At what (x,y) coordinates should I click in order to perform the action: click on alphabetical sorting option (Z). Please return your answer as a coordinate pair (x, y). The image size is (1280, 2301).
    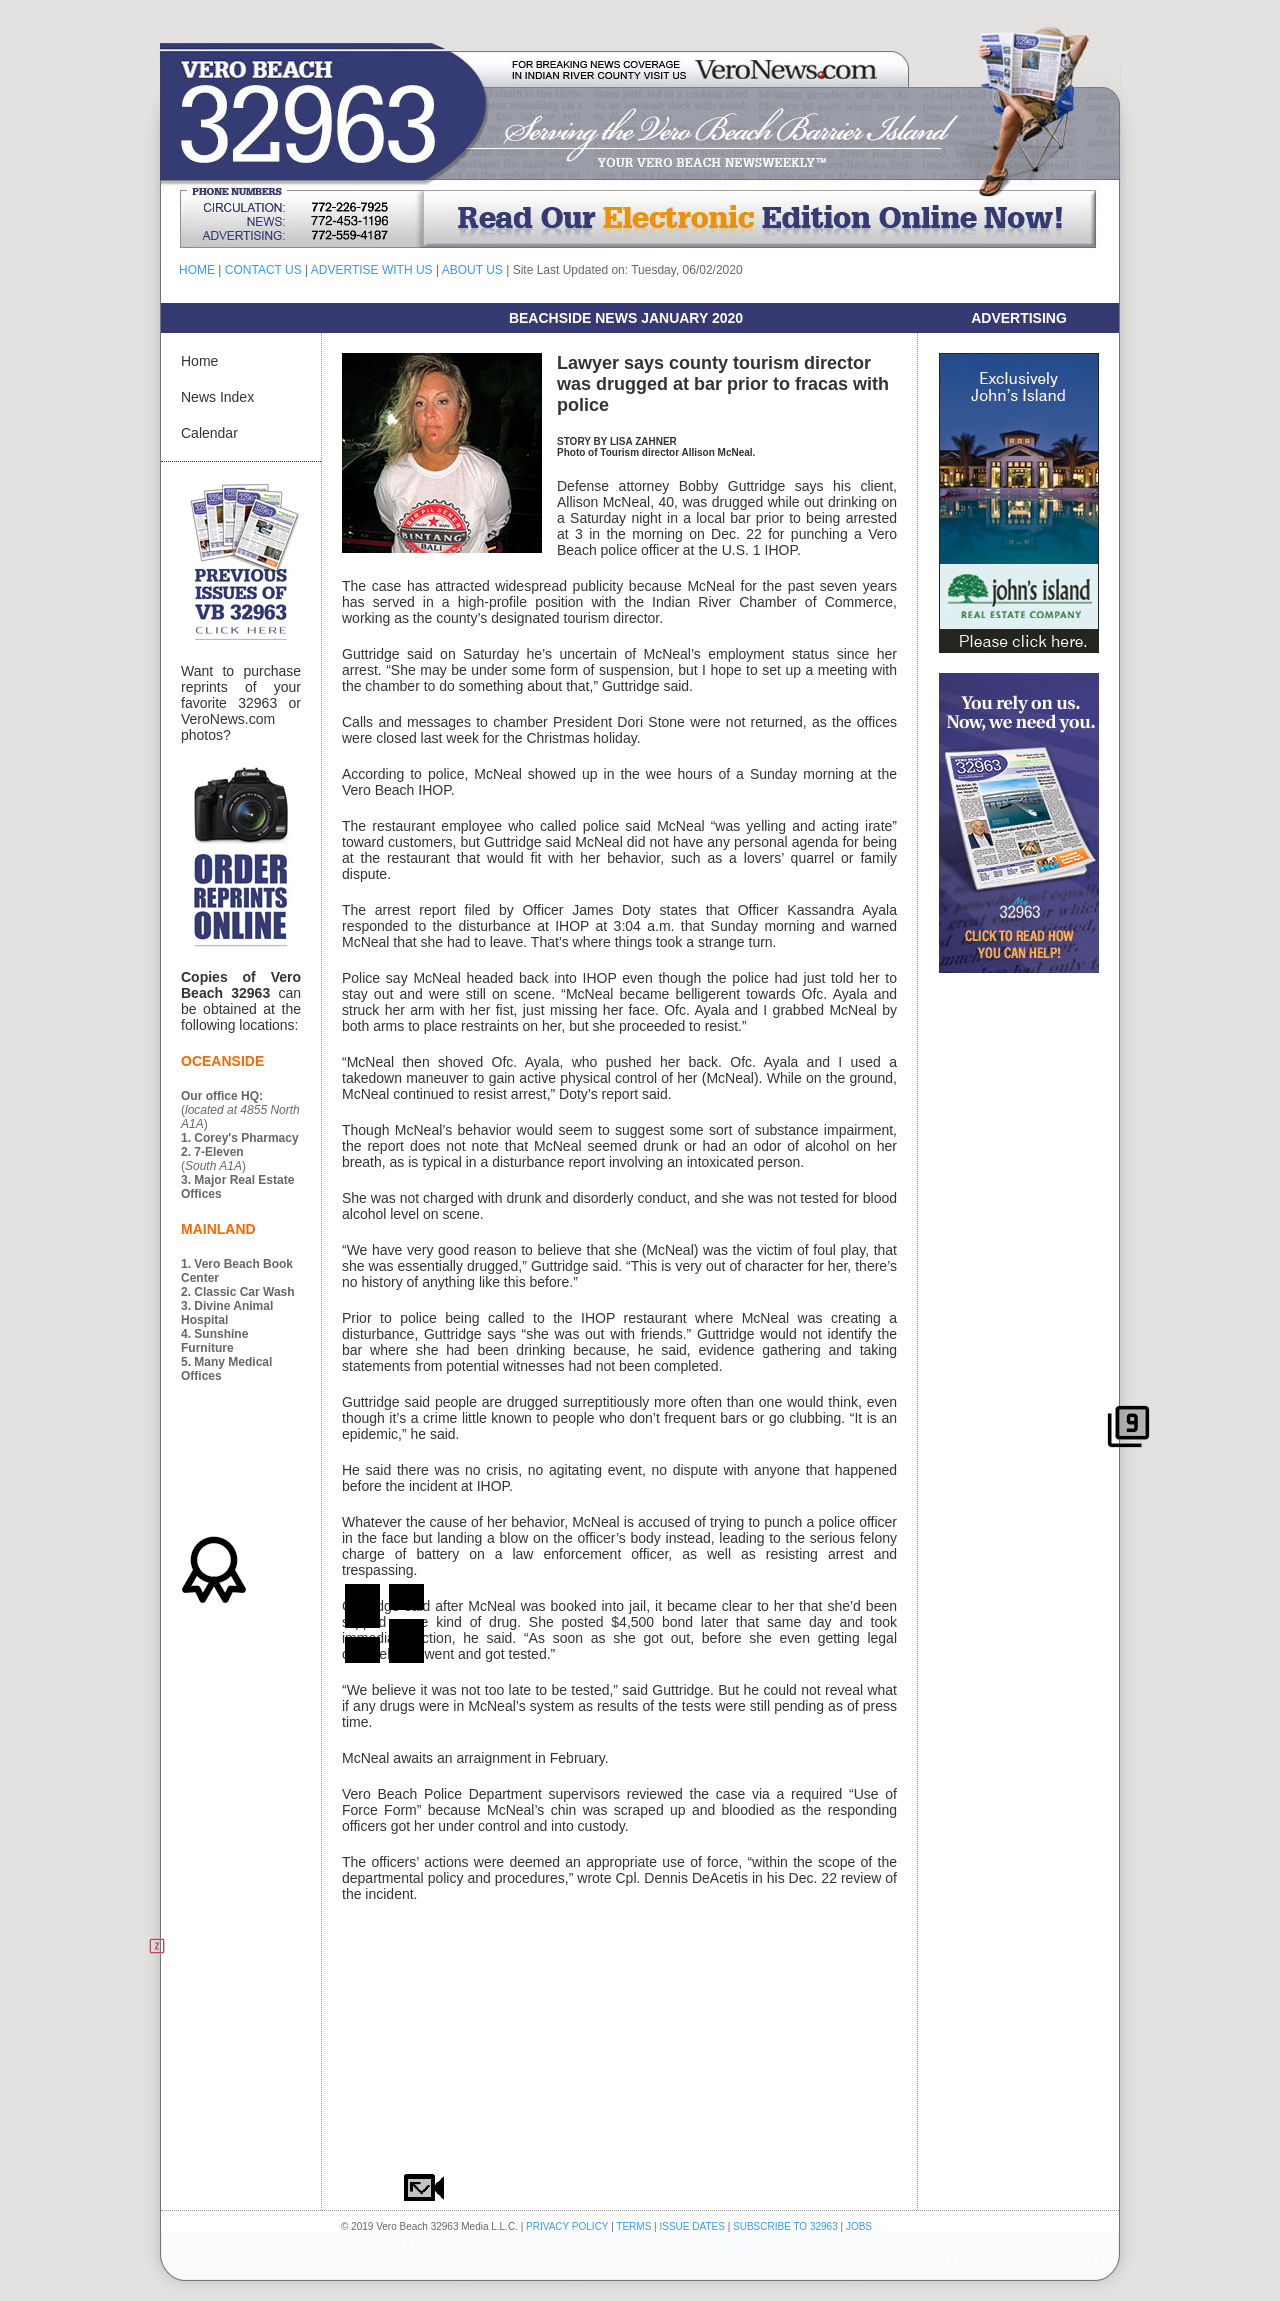
    Looking at the image, I should click on (157, 1946).